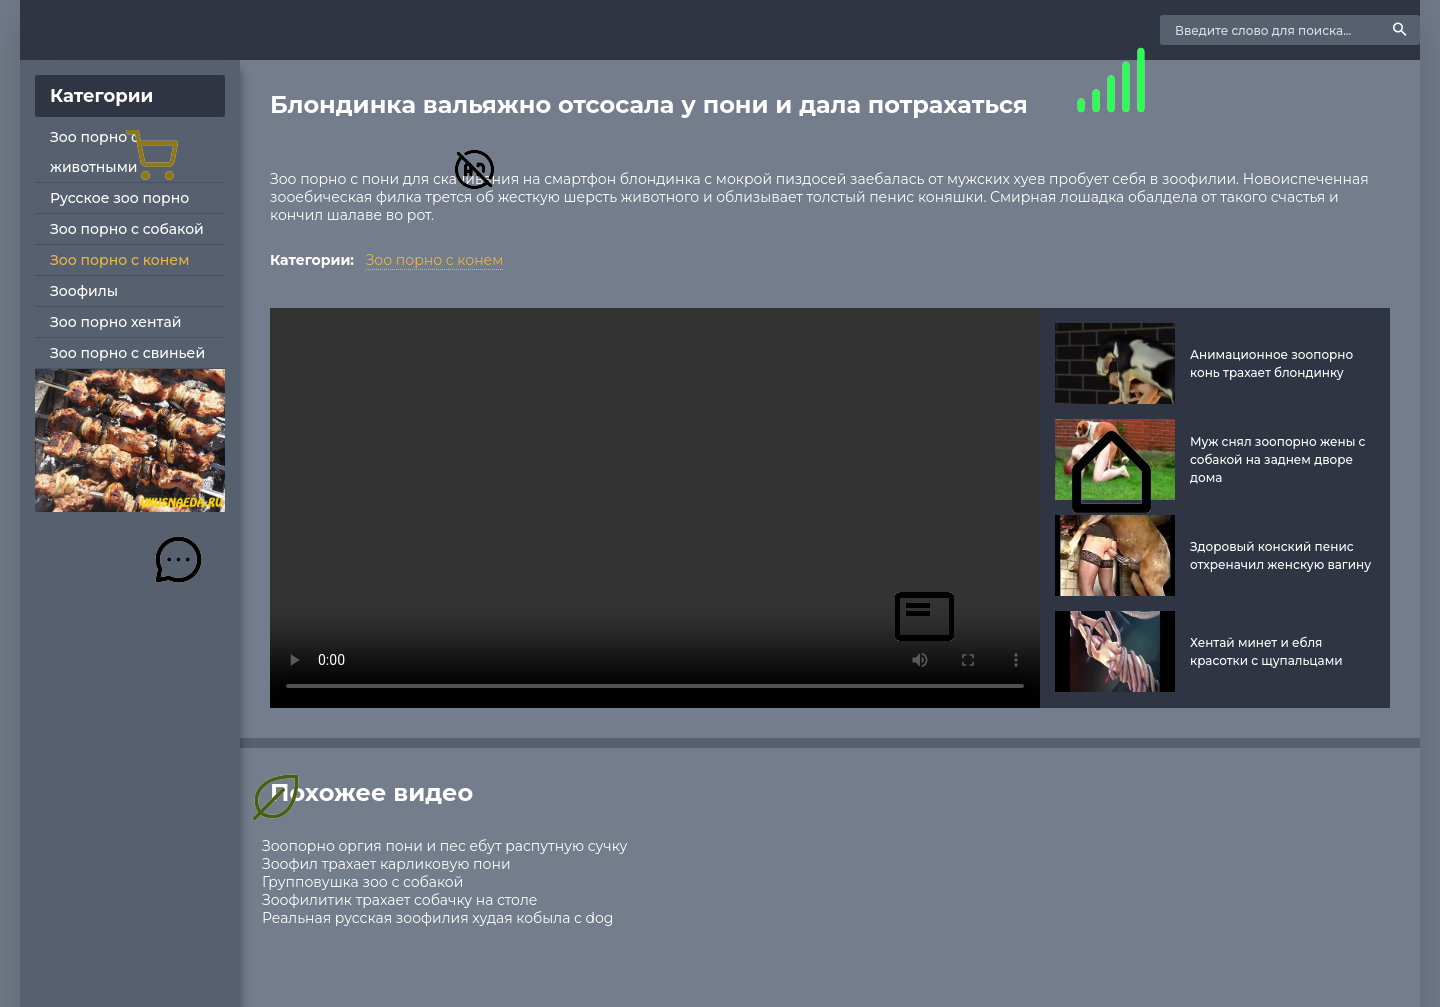 The height and width of the screenshot is (1007, 1440). Describe the element at coordinates (1111, 80) in the screenshot. I see `indicates full signal strength` at that location.